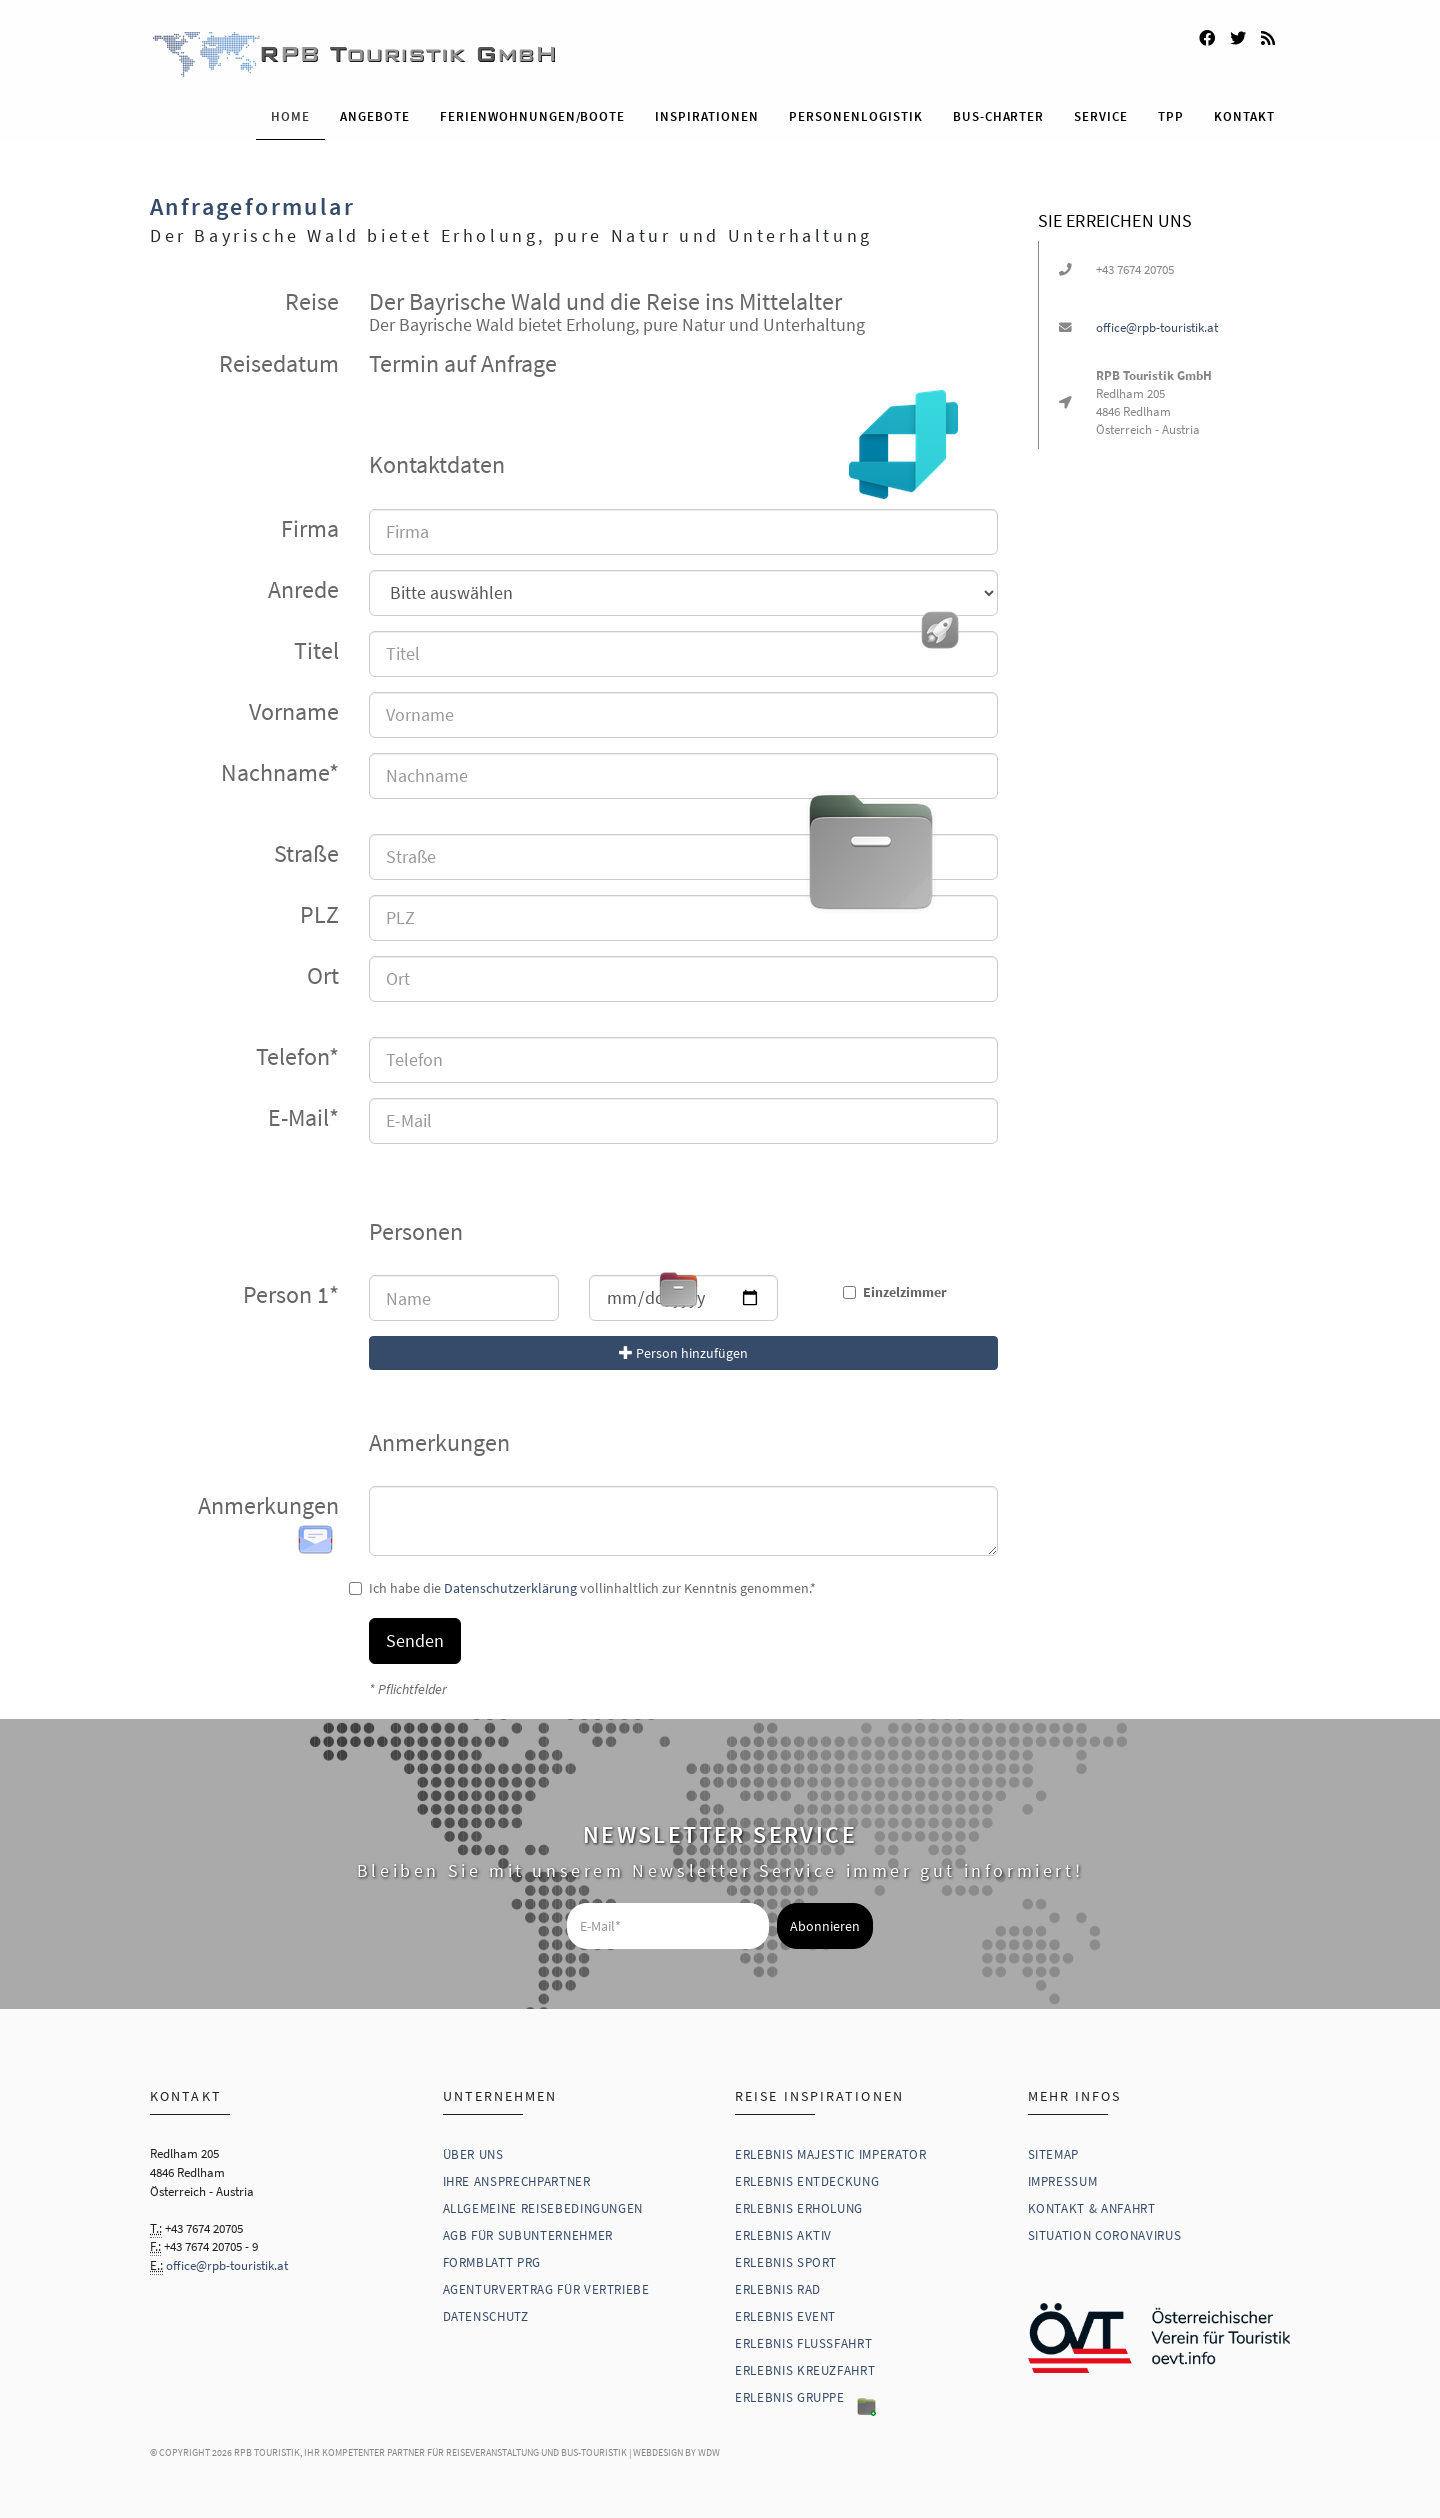 This screenshot has height=2518, width=1440. Describe the element at coordinates (871, 852) in the screenshot. I see `open file manager application` at that location.